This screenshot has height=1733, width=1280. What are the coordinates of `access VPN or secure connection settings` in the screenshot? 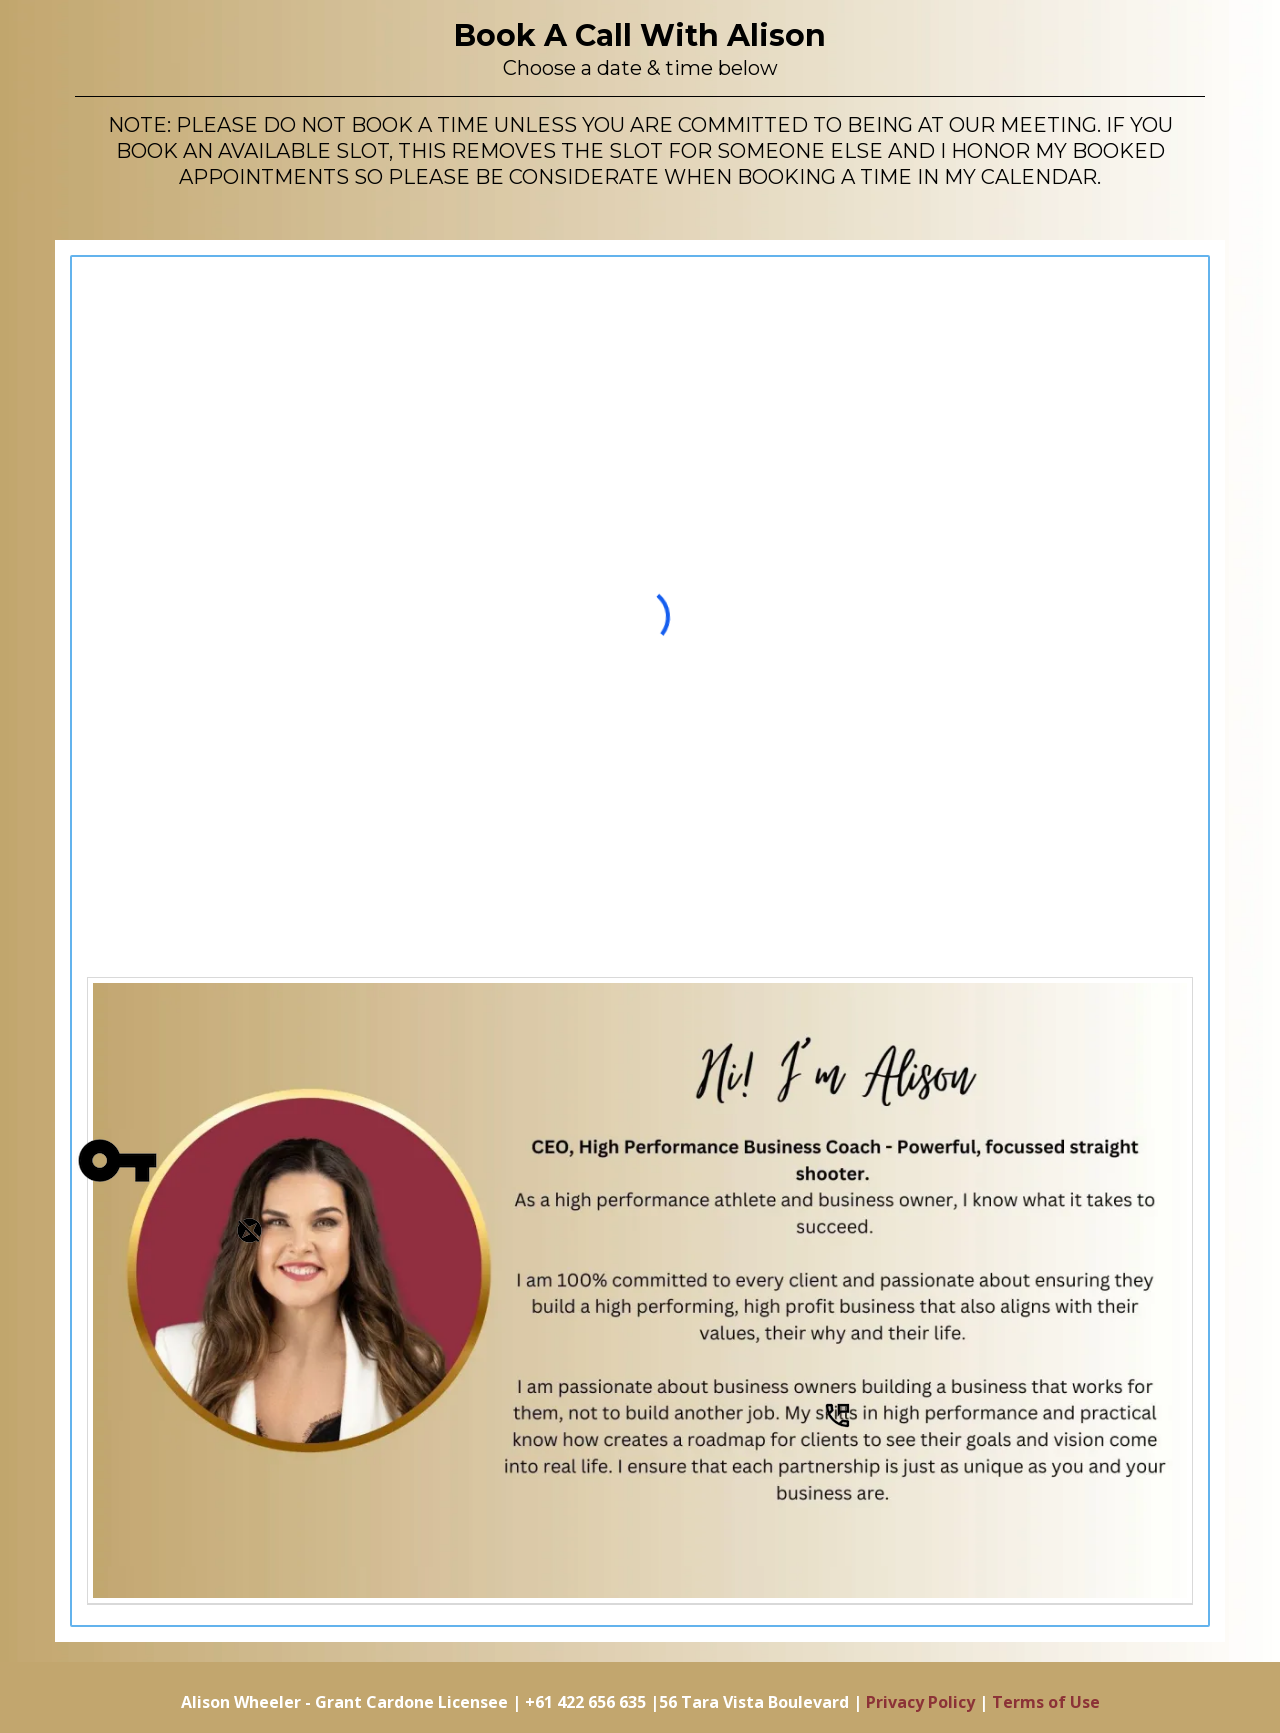 It's located at (117, 1160).